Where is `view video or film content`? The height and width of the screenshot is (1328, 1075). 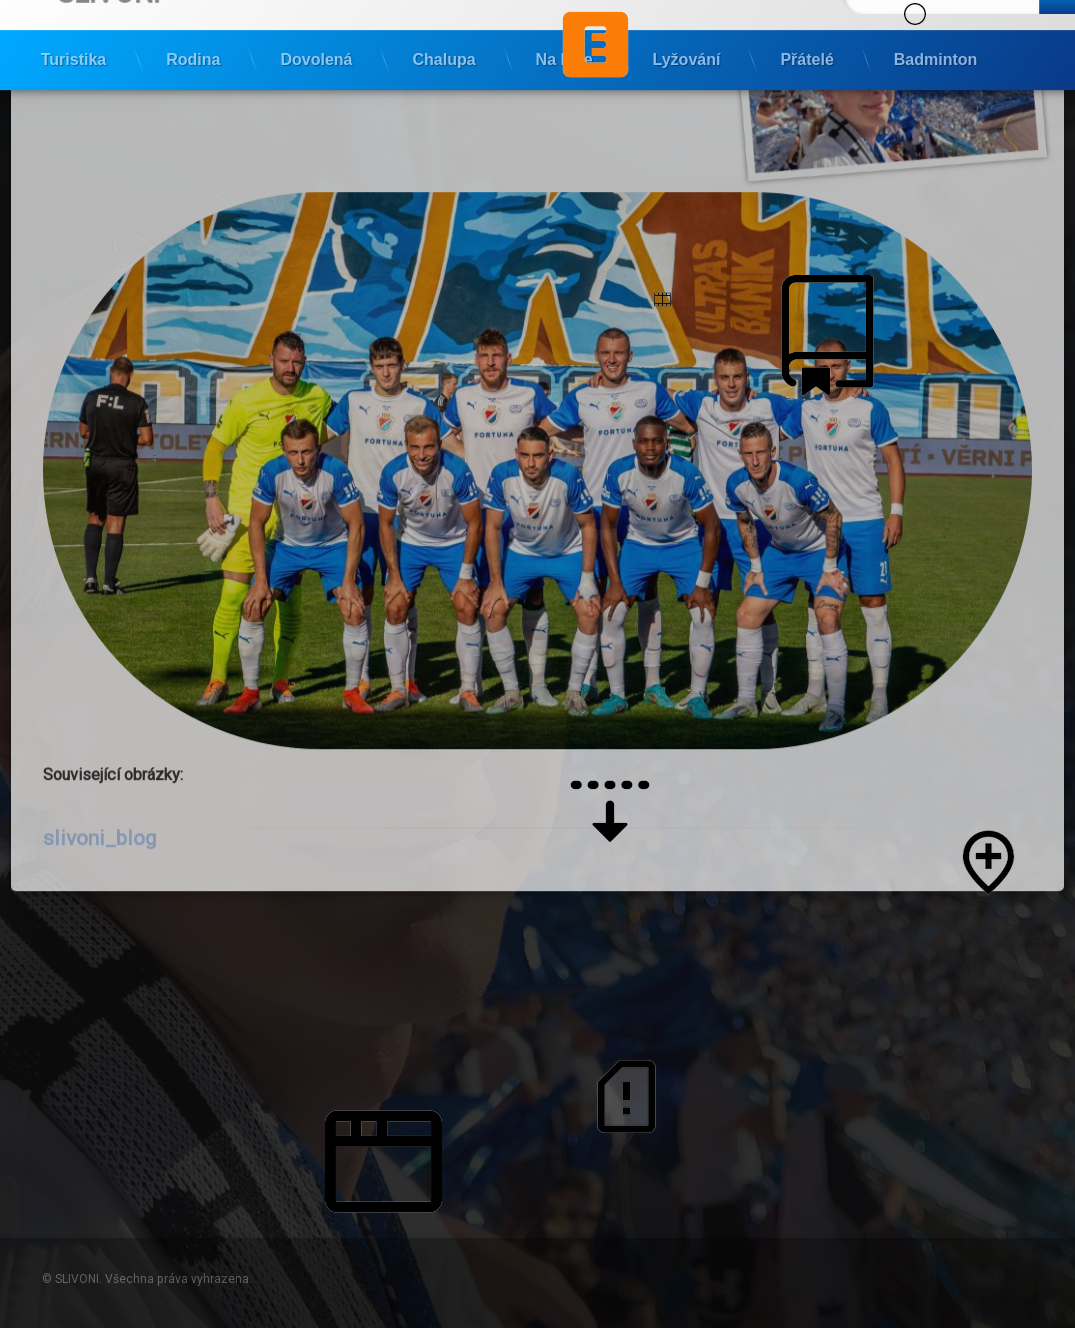 view video or film content is located at coordinates (662, 299).